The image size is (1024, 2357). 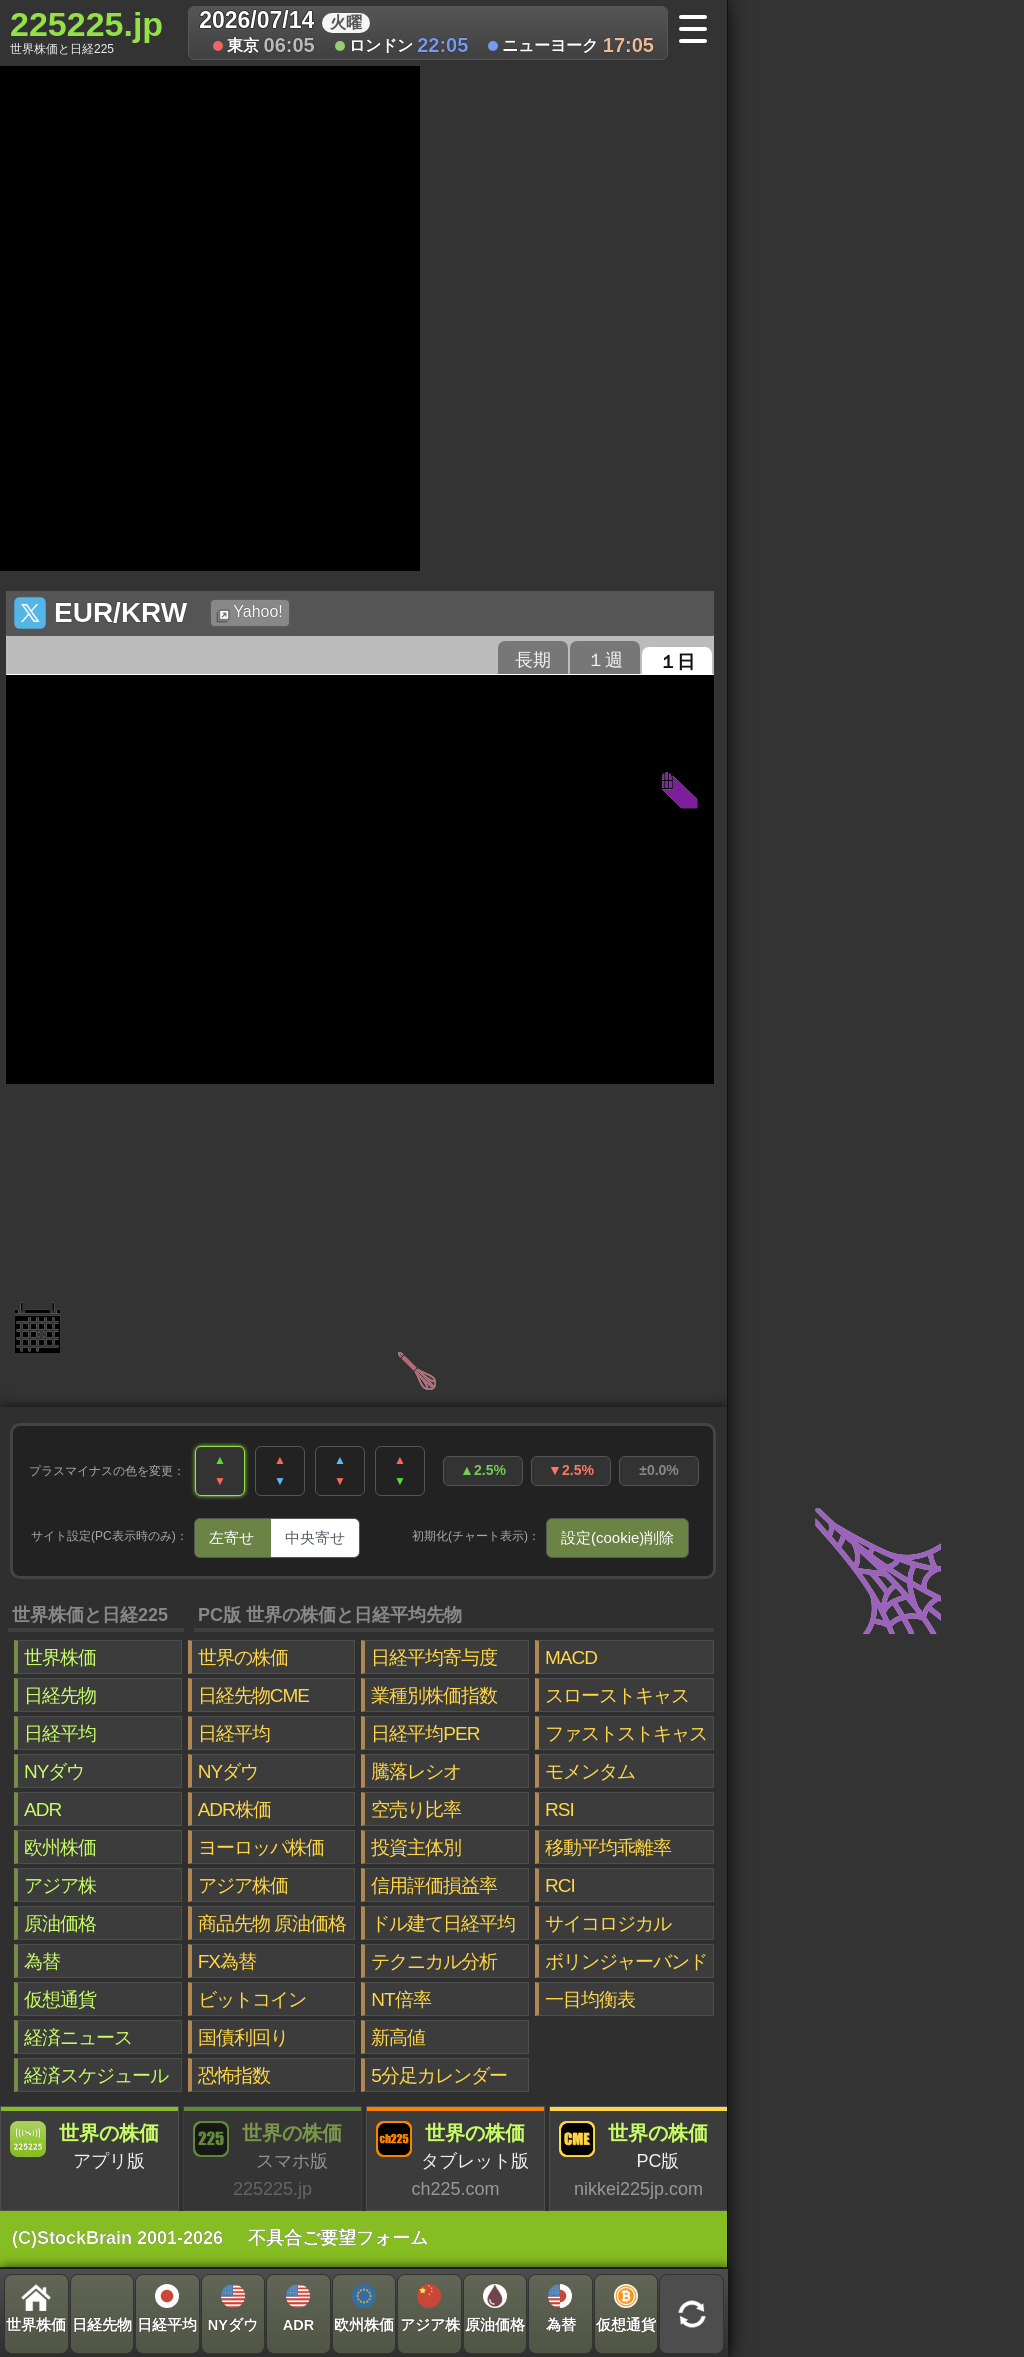 I want to click on access cooking or baking tools, so click(x=417, y=1371).